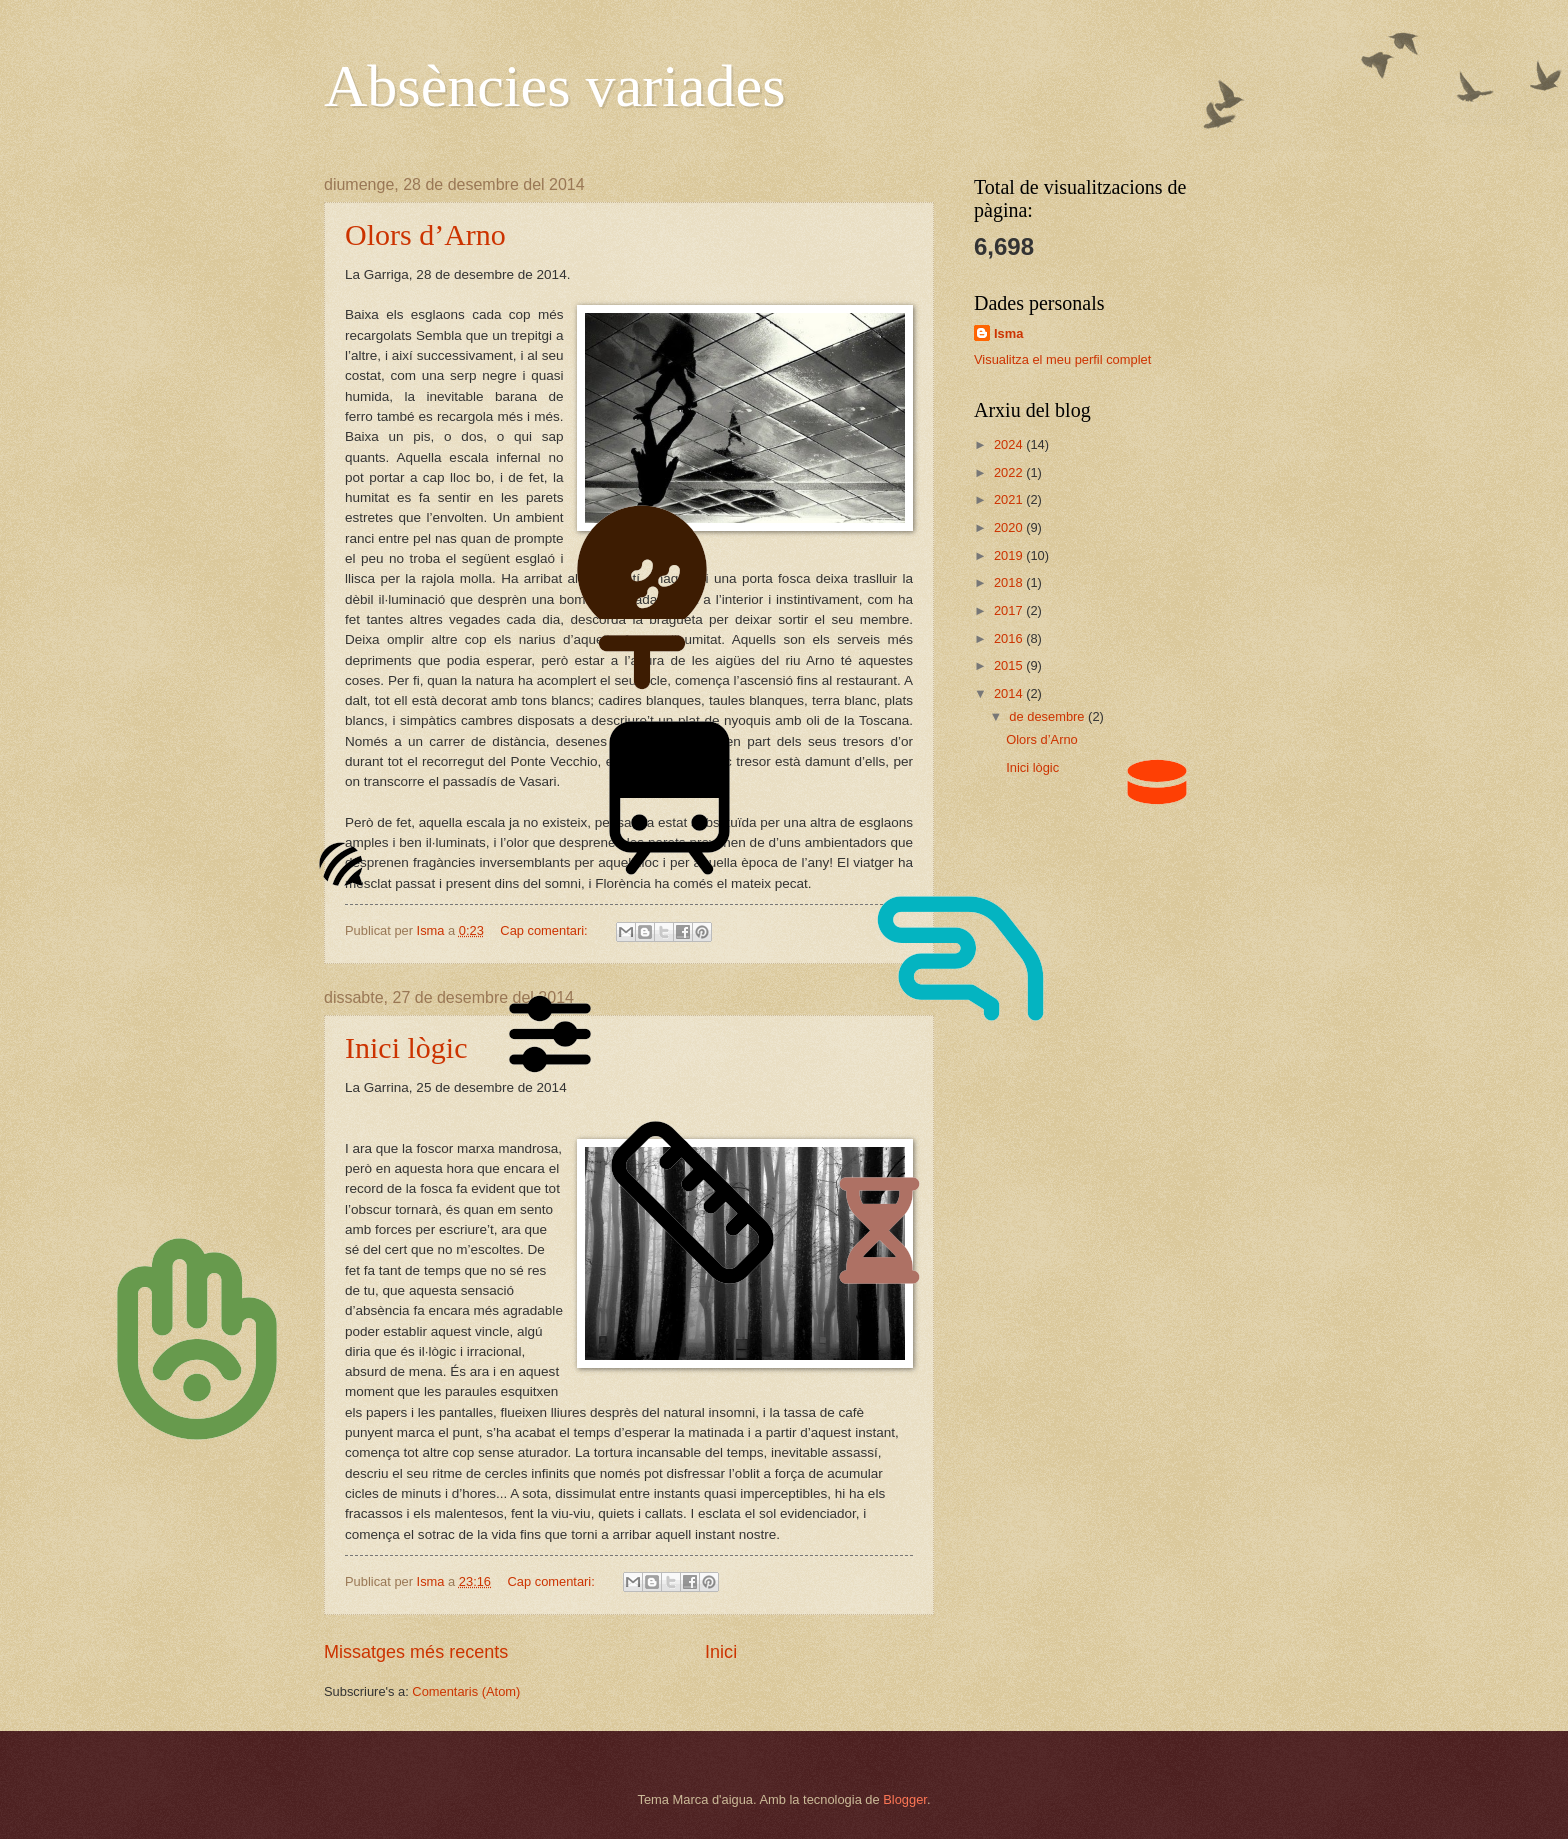 Image resolution: width=1568 pixels, height=1839 pixels. Describe the element at coordinates (960, 958) in the screenshot. I see `lizard gesture in rock-paper-scissors-lizard-spock game` at that location.